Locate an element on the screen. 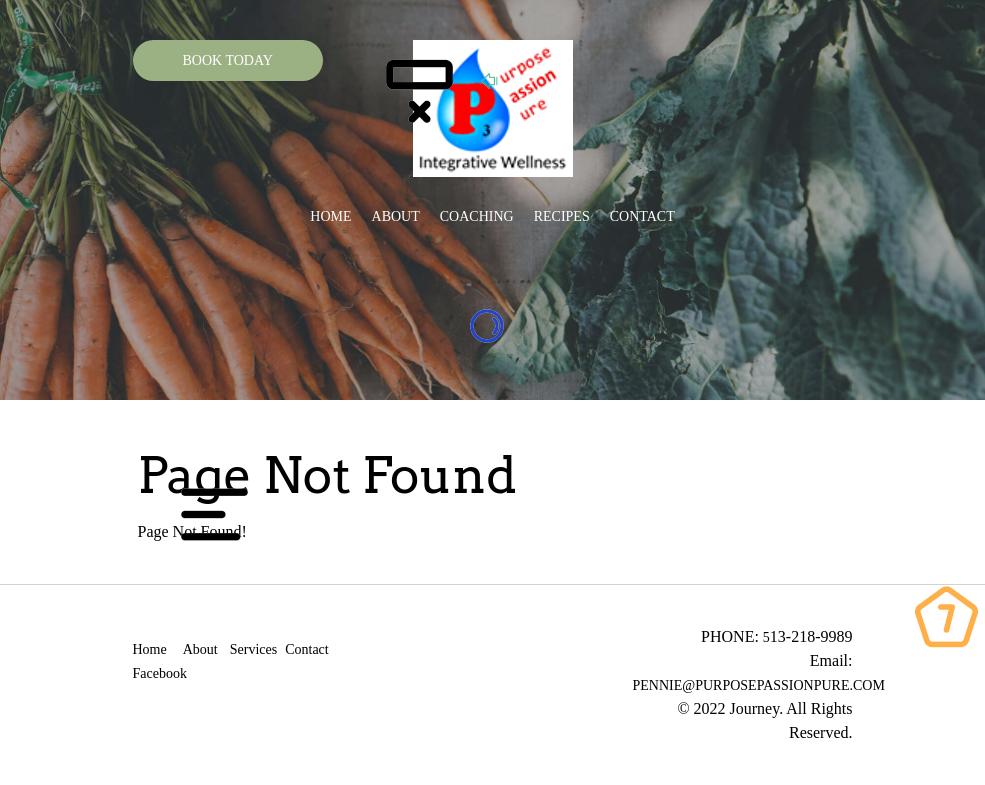 The height and width of the screenshot is (785, 985). go back to the previous screen is located at coordinates (490, 81).